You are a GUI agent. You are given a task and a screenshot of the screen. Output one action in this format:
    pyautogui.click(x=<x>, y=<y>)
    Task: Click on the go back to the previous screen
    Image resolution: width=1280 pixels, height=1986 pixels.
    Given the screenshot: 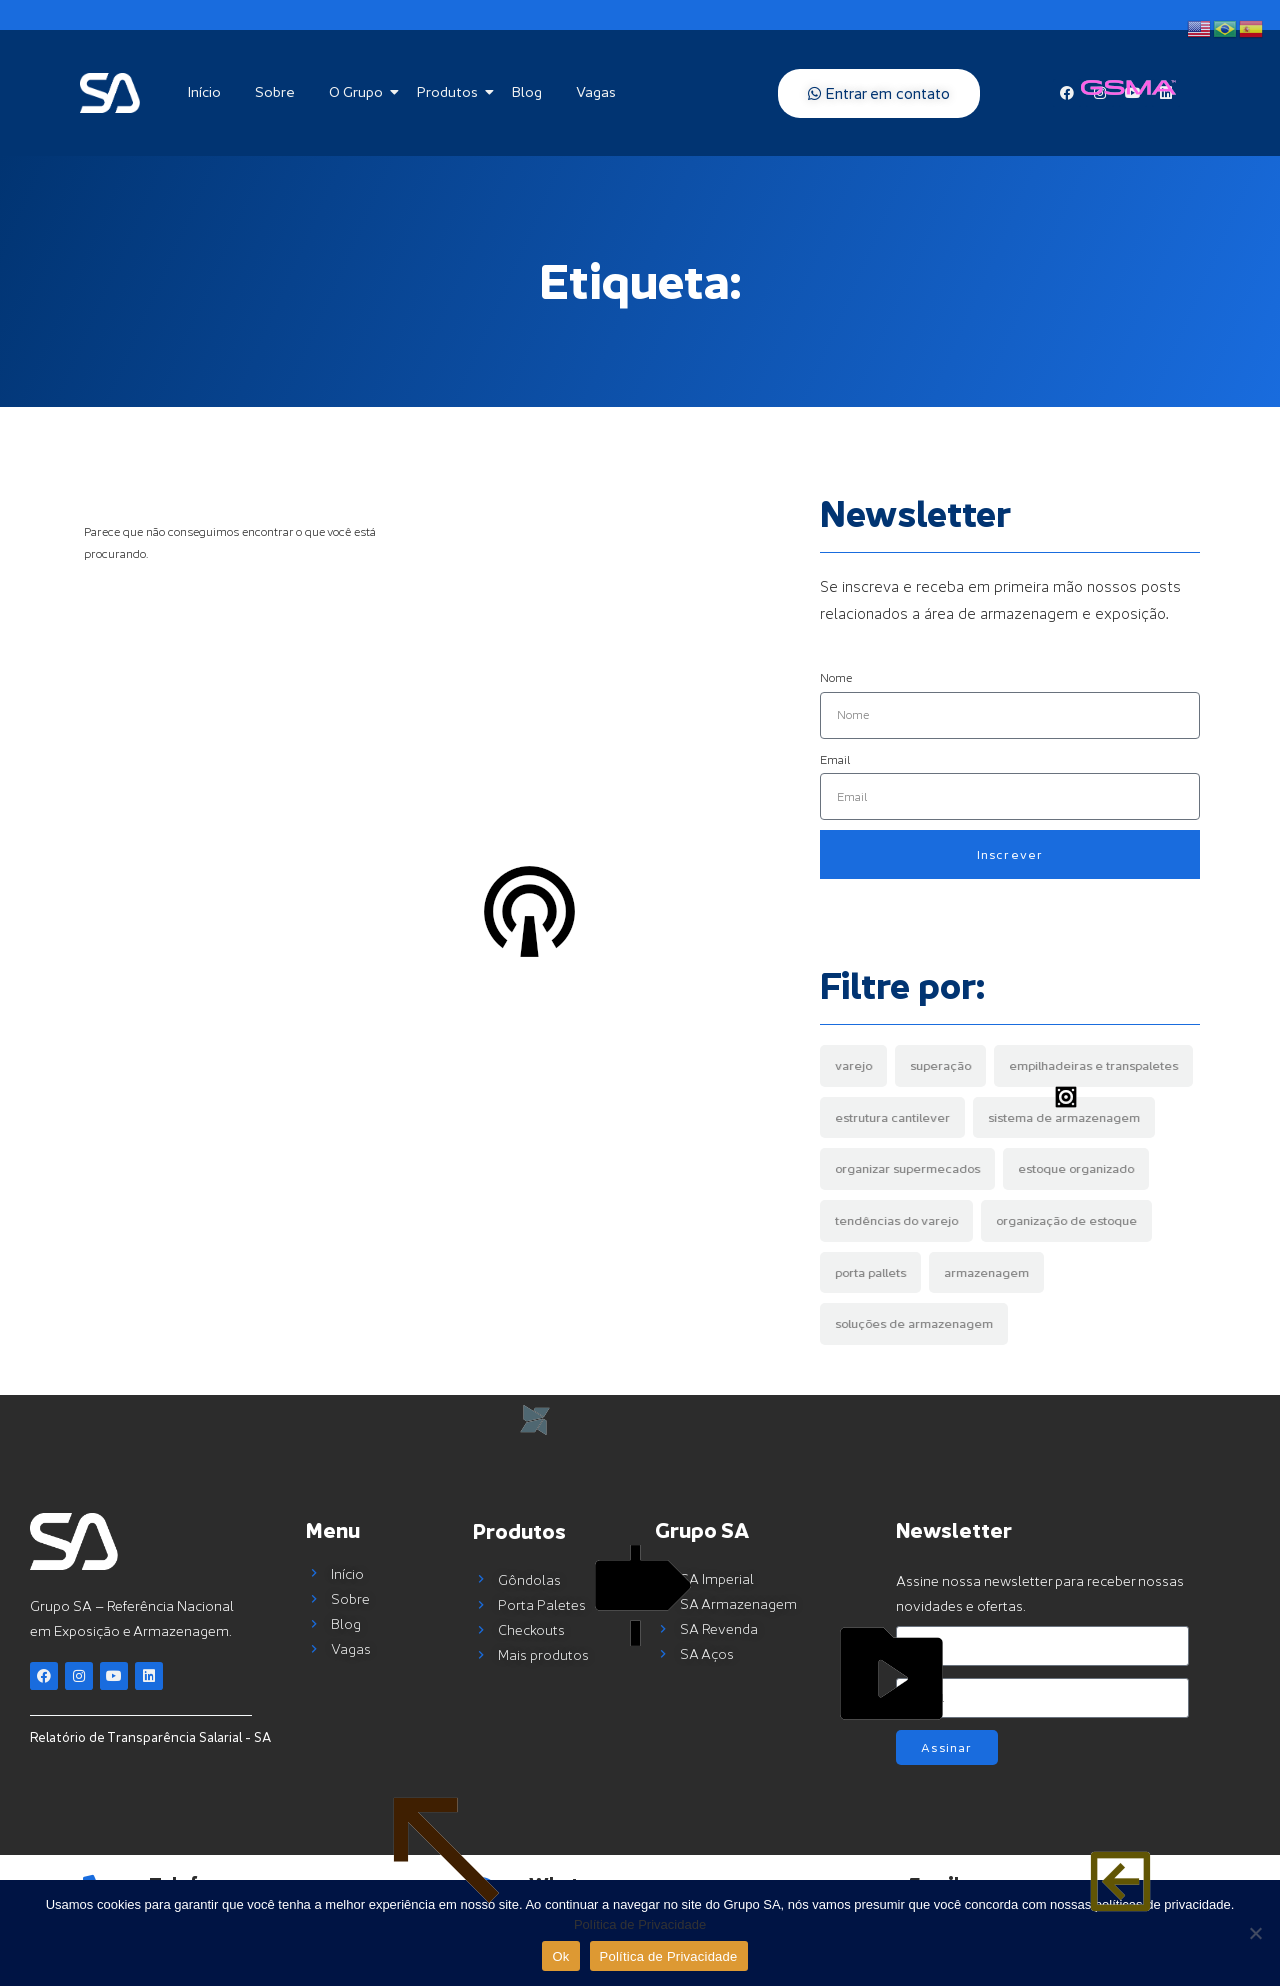 What is the action you would take?
    pyautogui.click(x=1120, y=1881)
    